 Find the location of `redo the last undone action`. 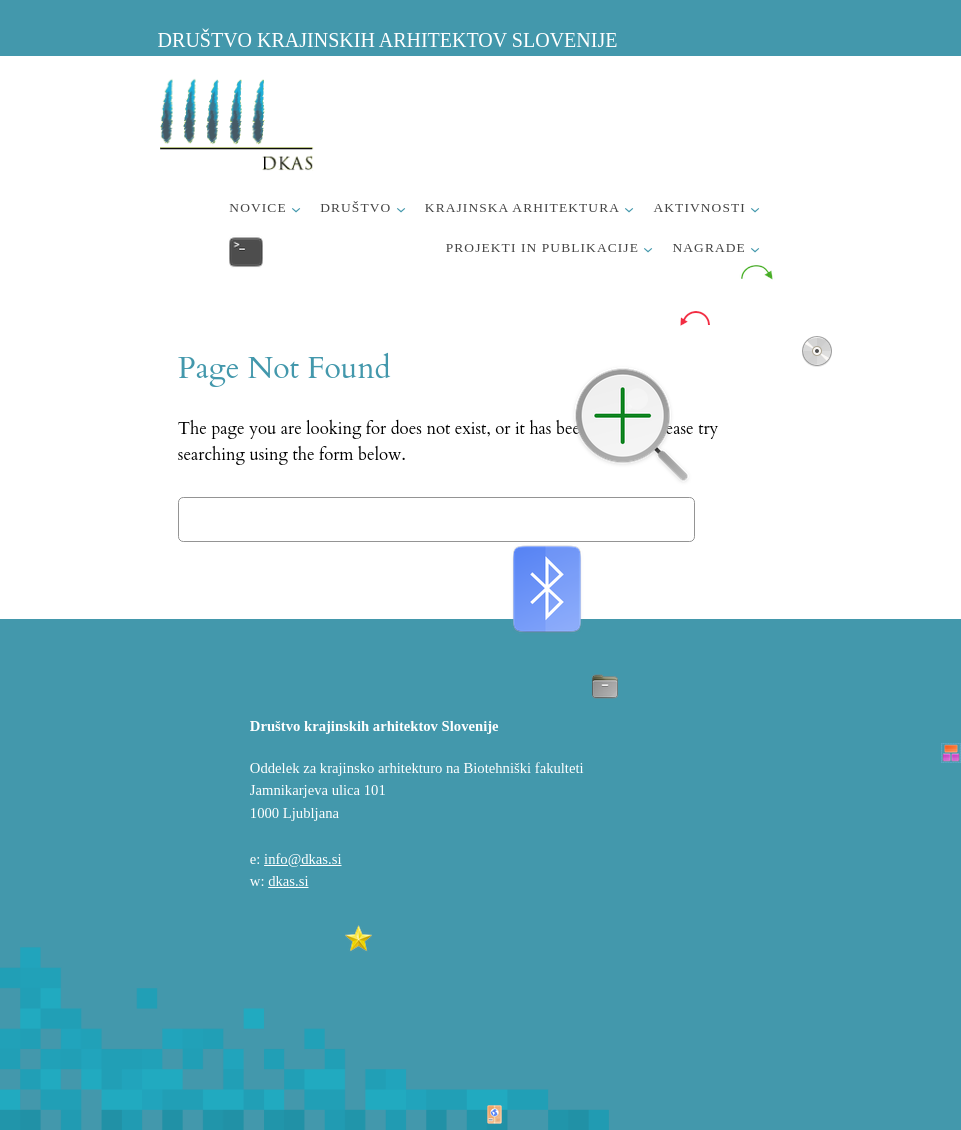

redo the last undone action is located at coordinates (757, 272).